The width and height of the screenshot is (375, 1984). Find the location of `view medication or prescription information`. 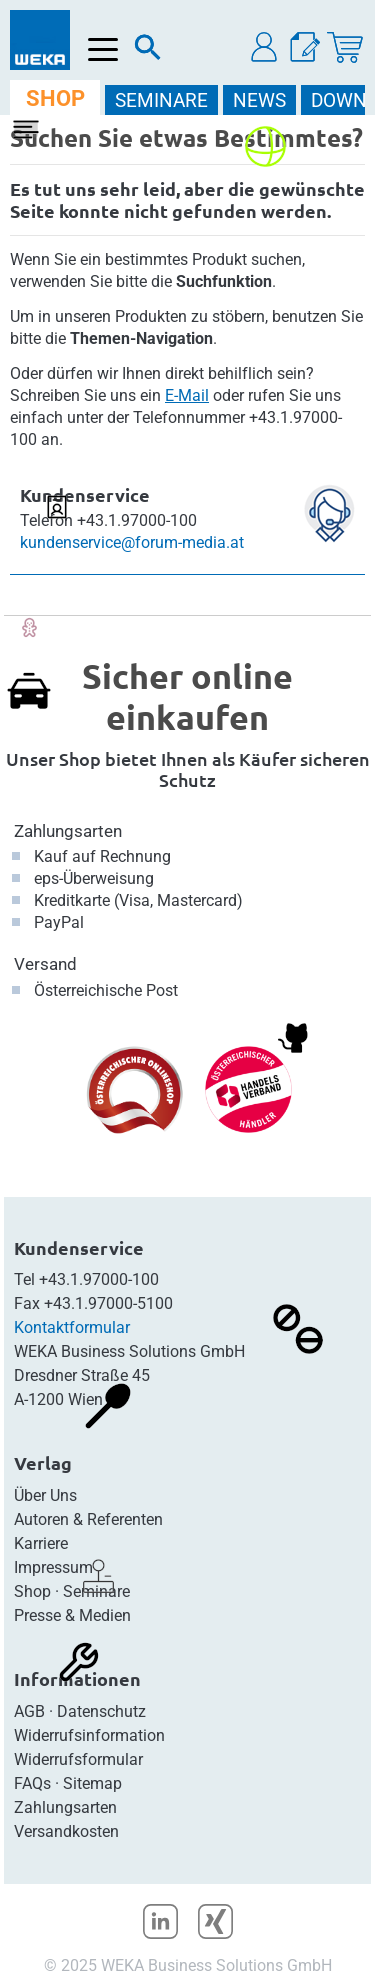

view medication or prescription information is located at coordinates (298, 1329).